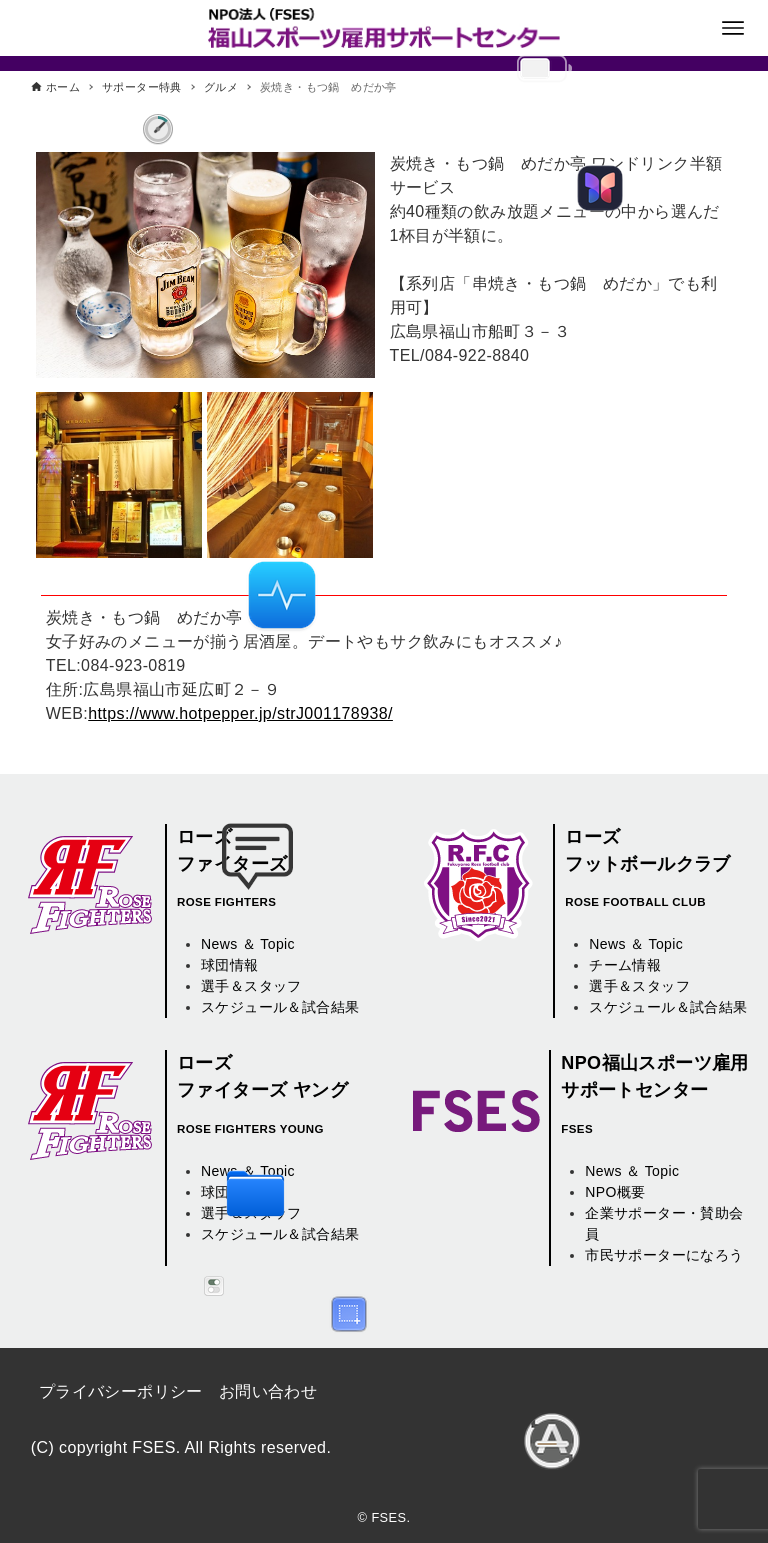 The image size is (768, 1543). What do you see at coordinates (600, 188) in the screenshot?
I see `open the journal app` at bounding box center [600, 188].